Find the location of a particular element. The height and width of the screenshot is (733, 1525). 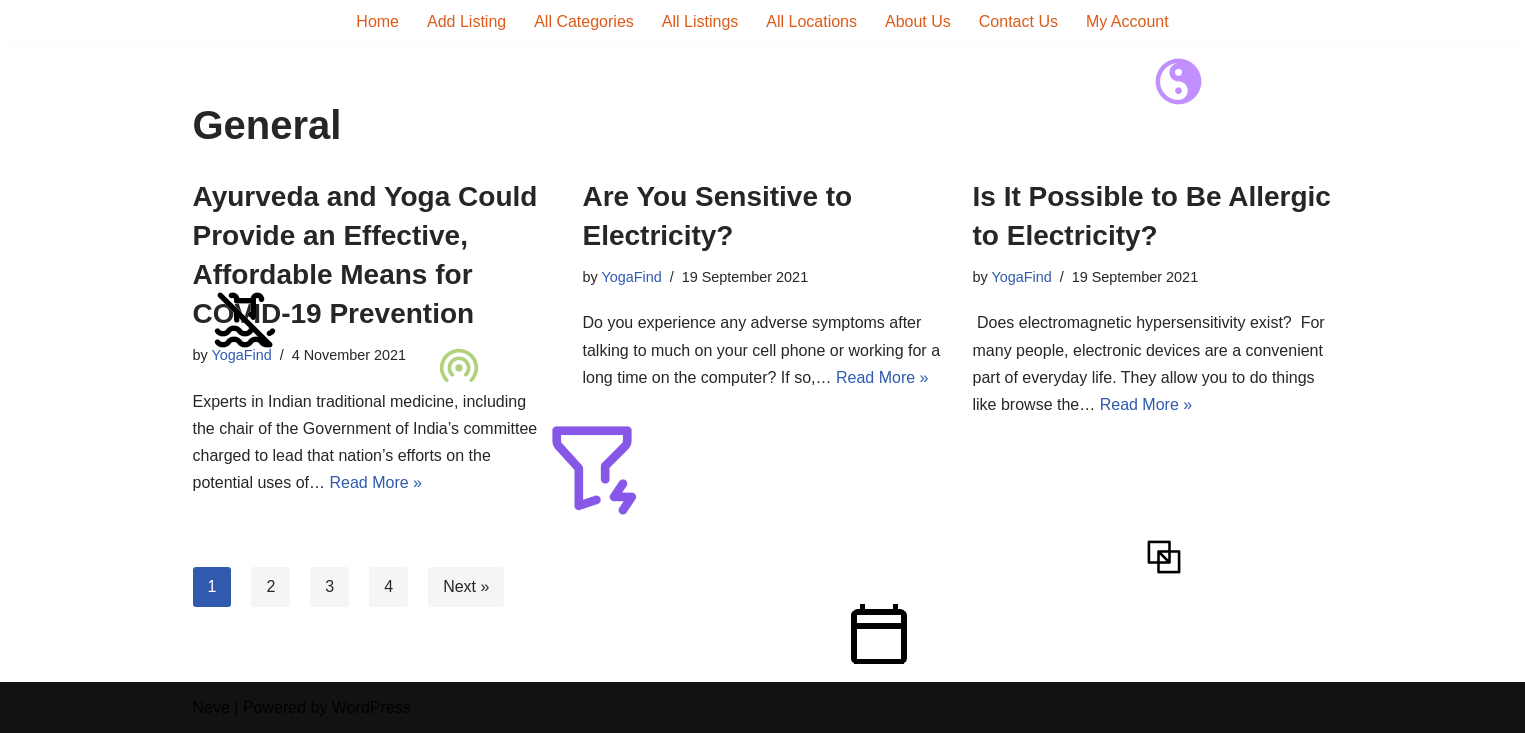

intersect or merge two layers is located at coordinates (1164, 557).